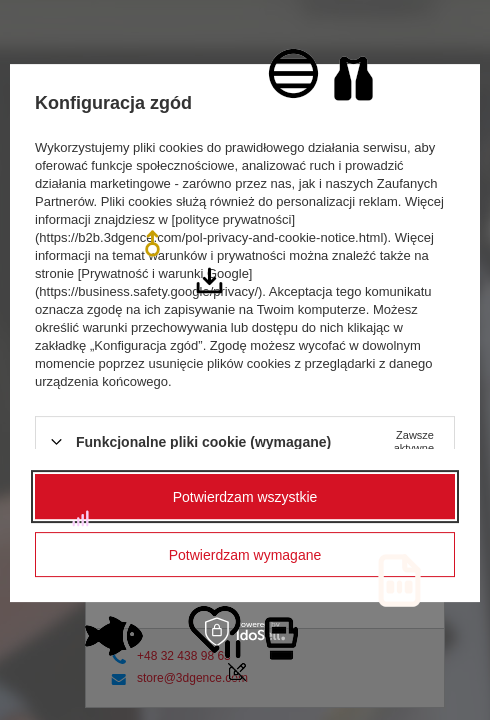 Image resolution: width=490 pixels, height=720 pixels. What do you see at coordinates (353, 78) in the screenshot?
I see `select safety vest or protective gear` at bounding box center [353, 78].